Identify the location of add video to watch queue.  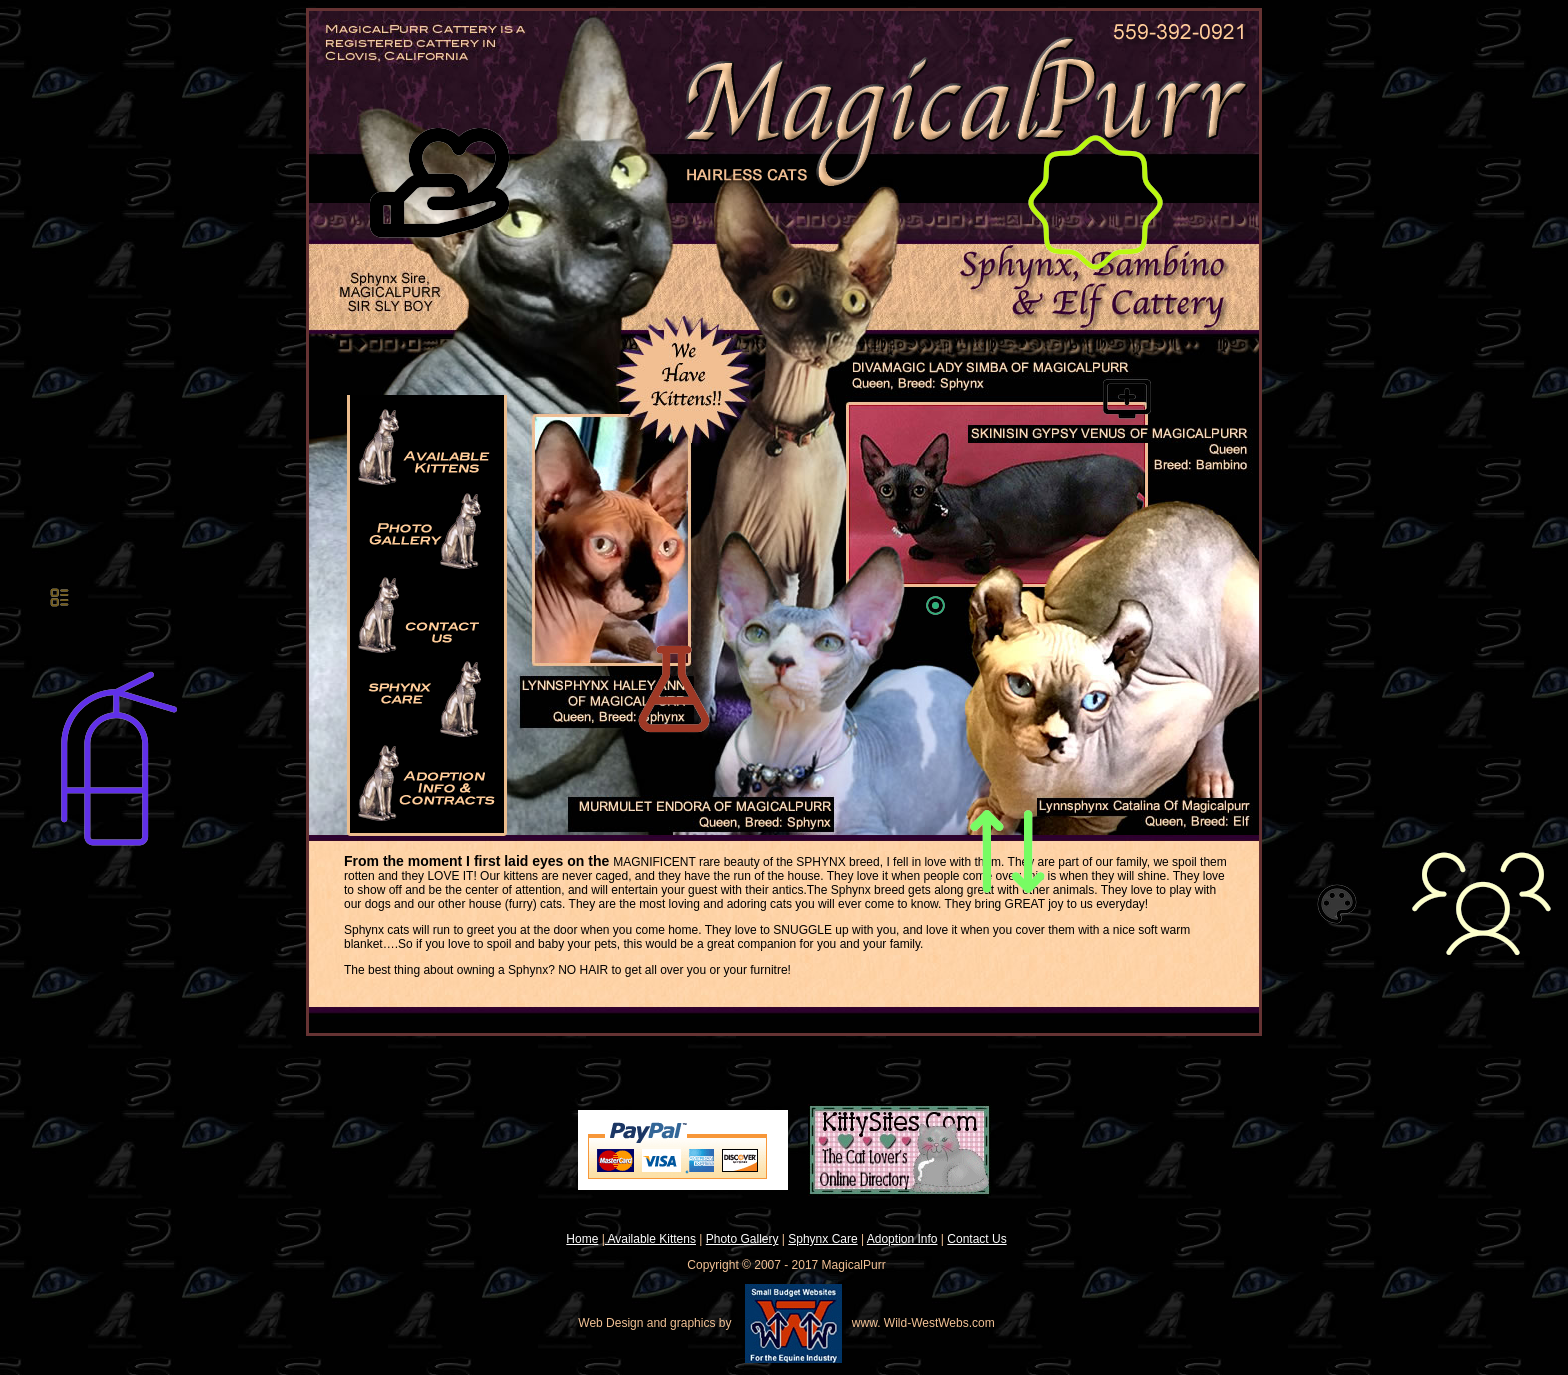
(1127, 399).